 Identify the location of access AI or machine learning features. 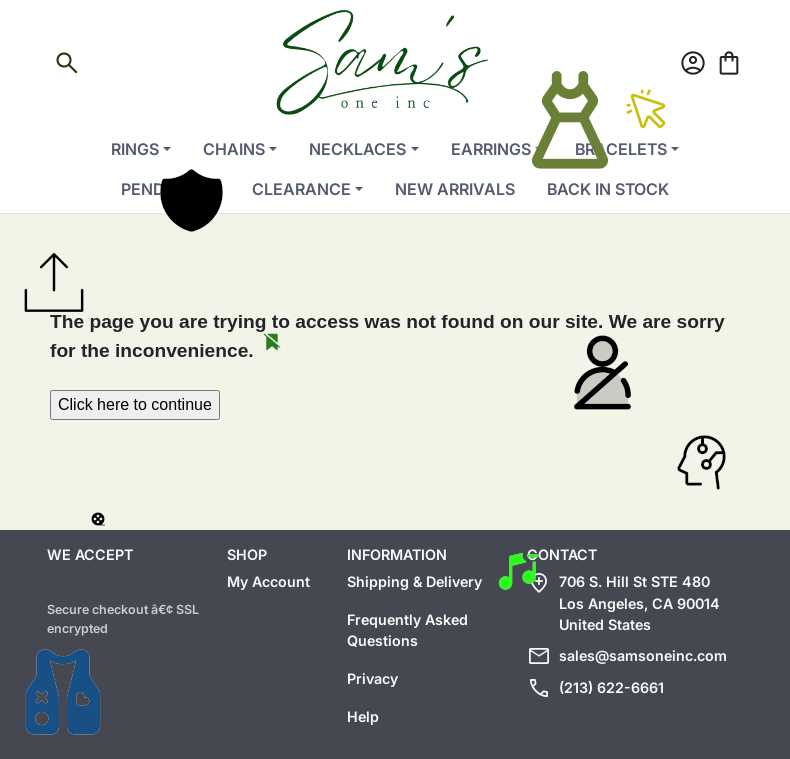
(702, 462).